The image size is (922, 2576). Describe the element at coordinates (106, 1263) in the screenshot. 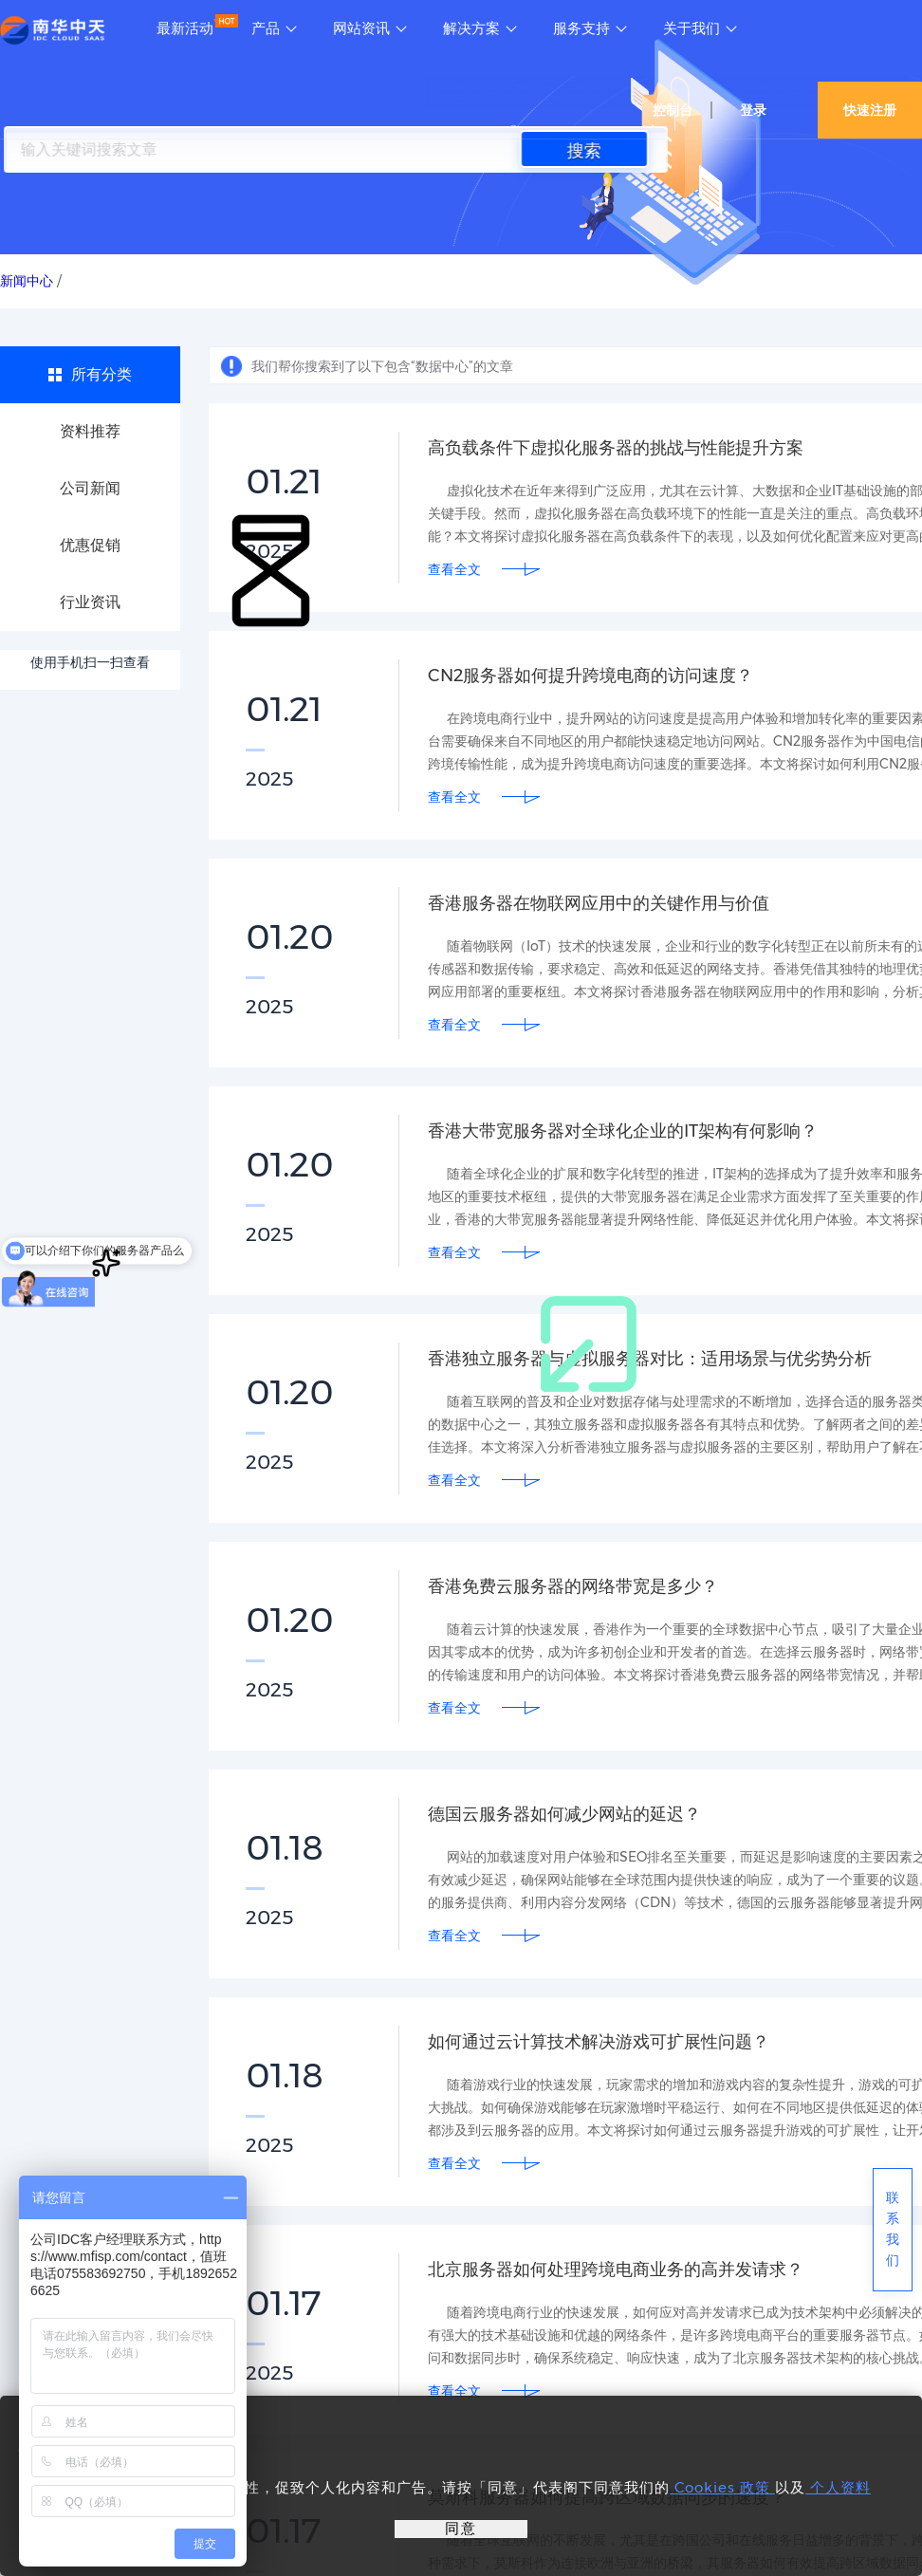

I see `access AI-powered or smart features` at that location.